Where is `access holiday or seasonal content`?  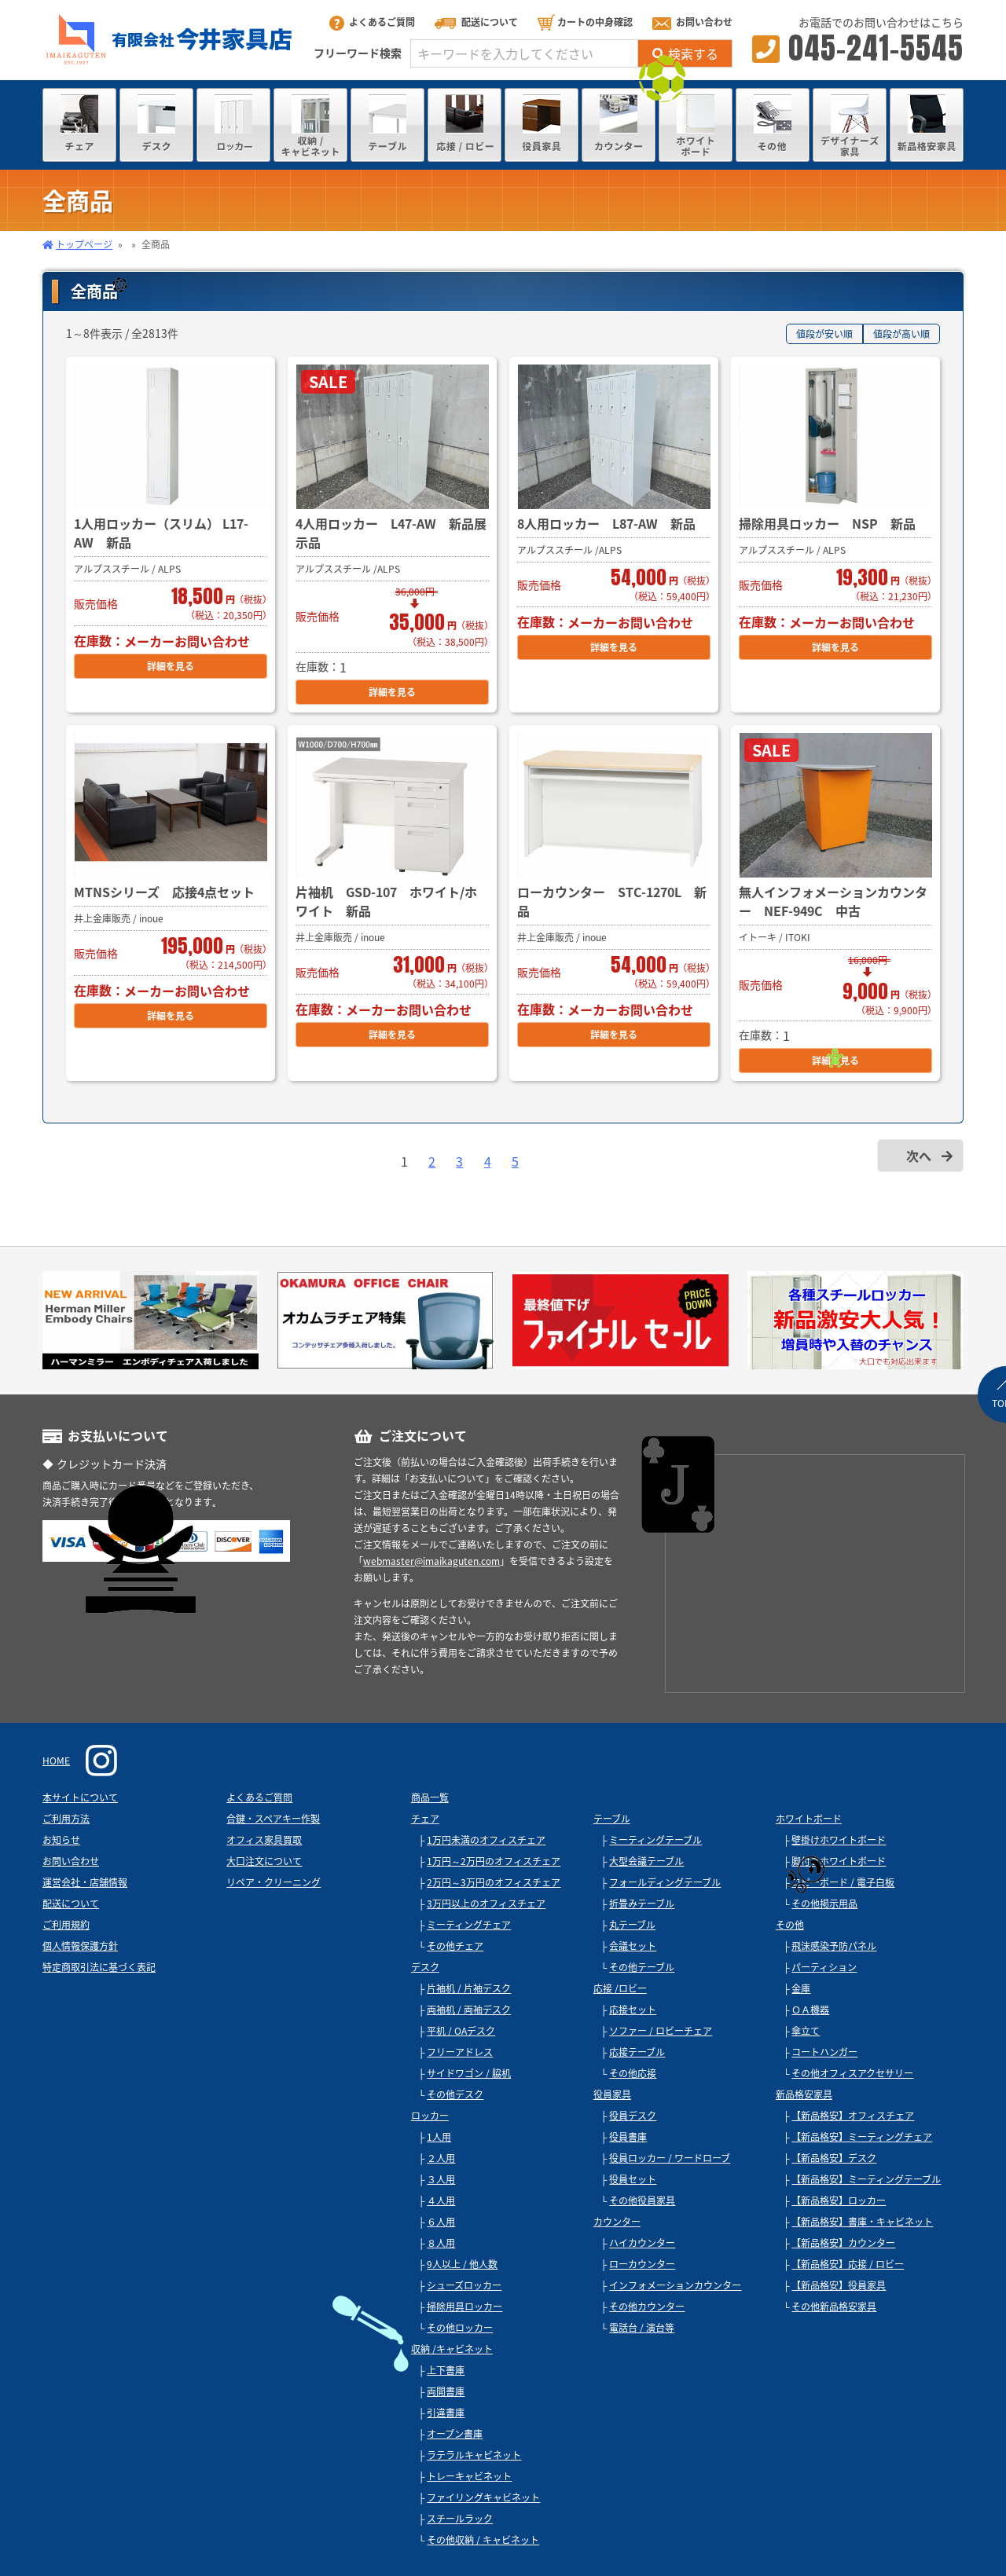 access holiday or seasonal content is located at coordinates (835, 1057).